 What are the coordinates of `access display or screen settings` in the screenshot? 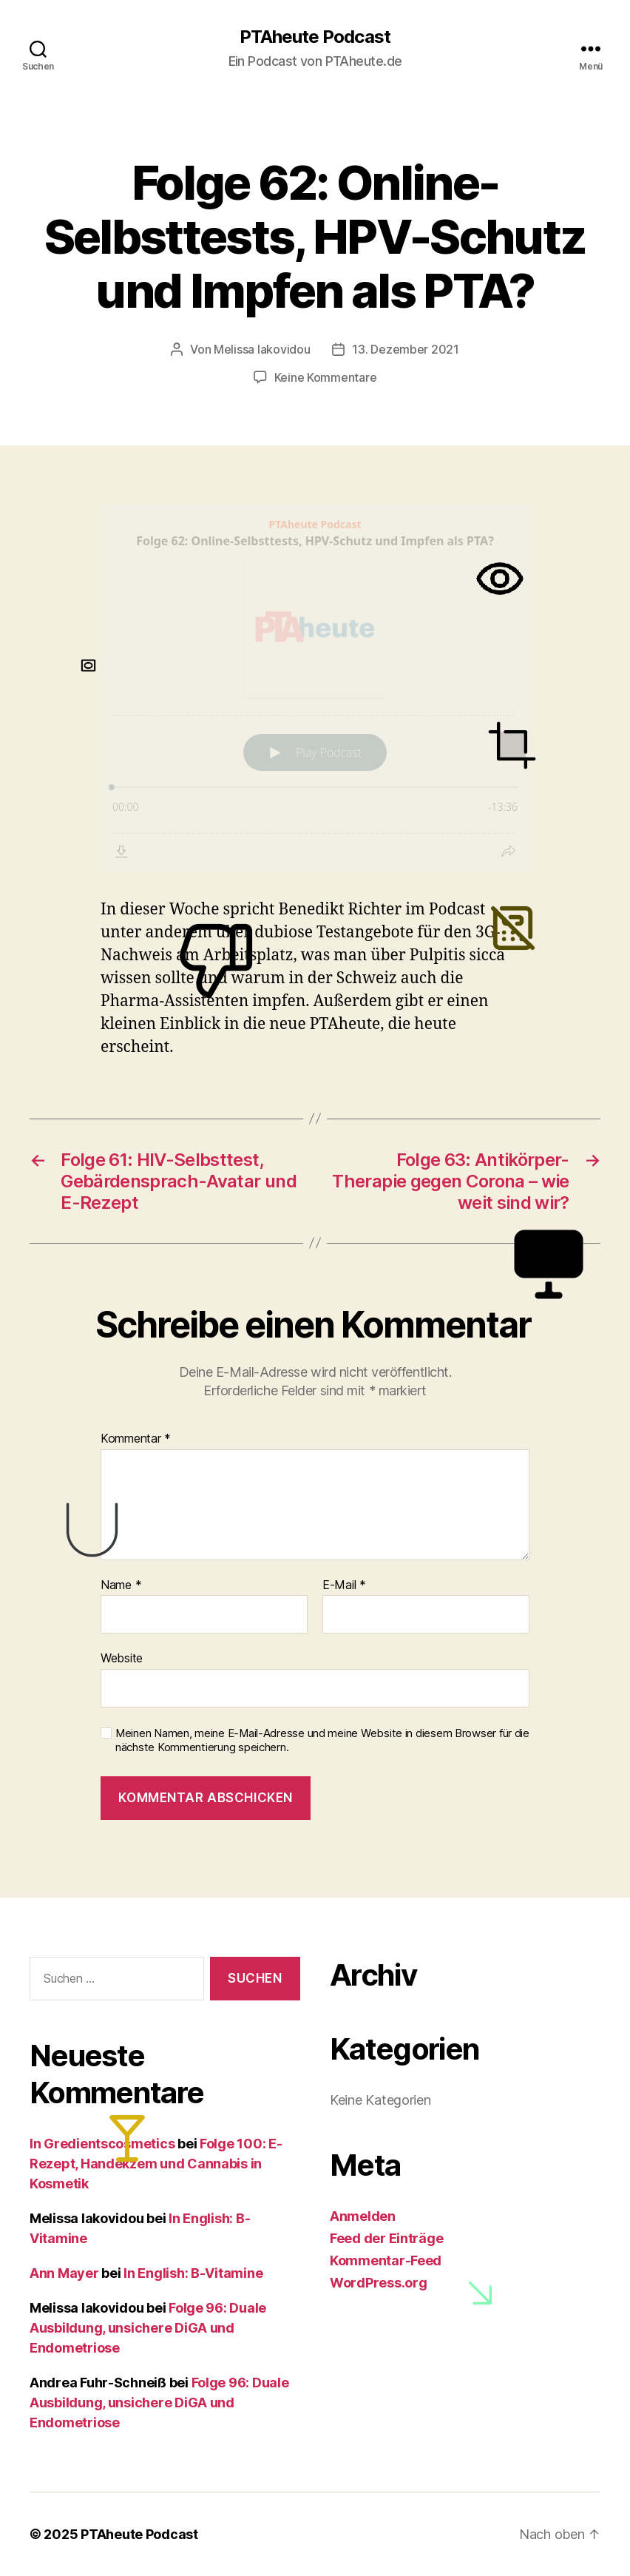 It's located at (549, 1264).